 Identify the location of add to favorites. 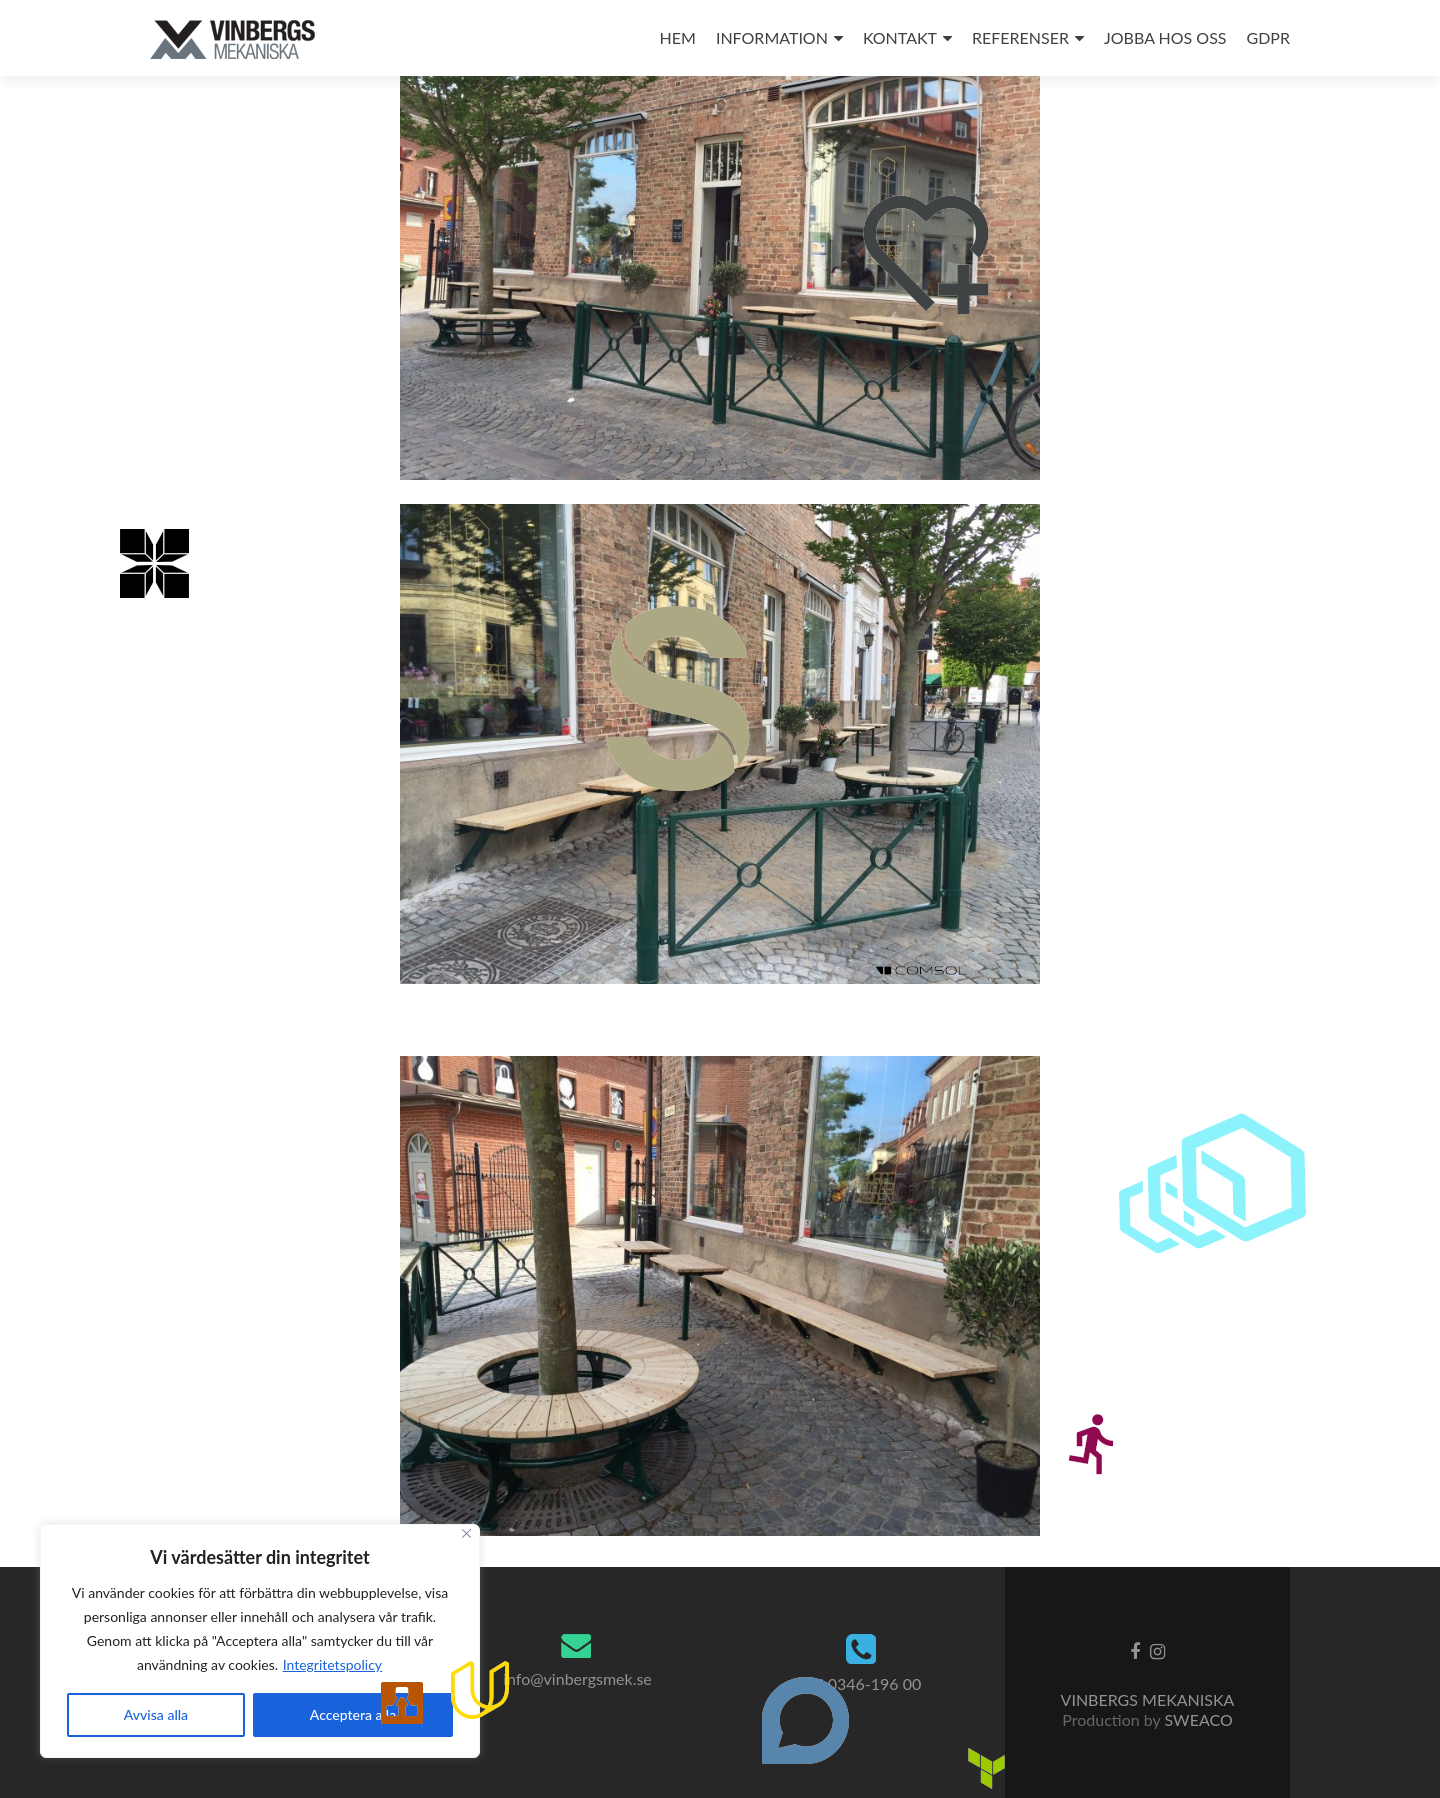
(926, 252).